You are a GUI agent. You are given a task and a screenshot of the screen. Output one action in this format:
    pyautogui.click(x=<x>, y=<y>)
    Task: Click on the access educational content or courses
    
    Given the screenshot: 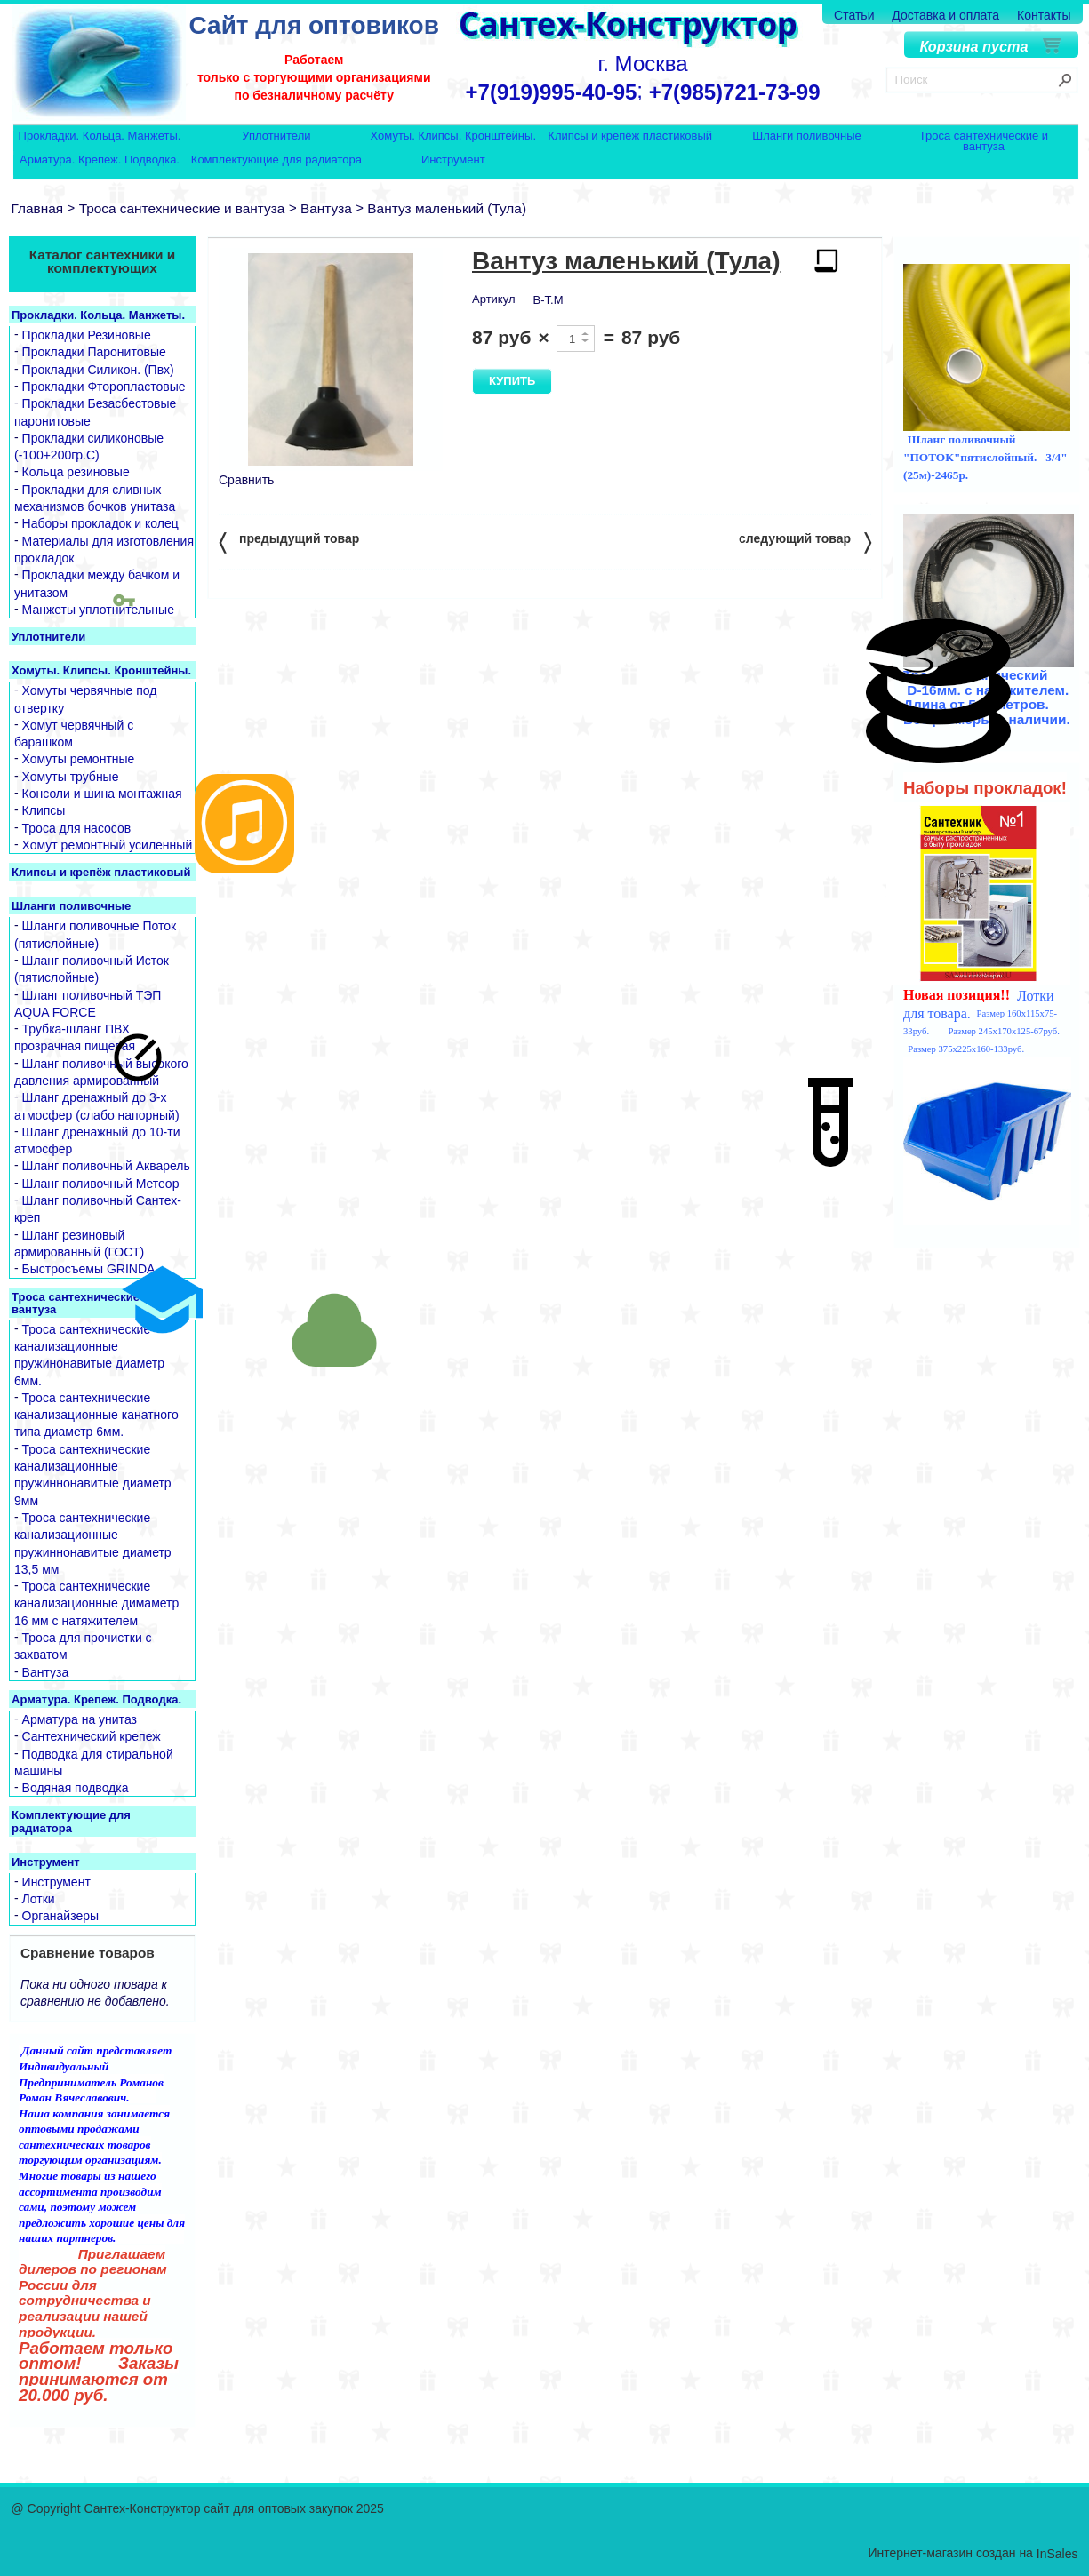 What is the action you would take?
    pyautogui.click(x=162, y=1299)
    